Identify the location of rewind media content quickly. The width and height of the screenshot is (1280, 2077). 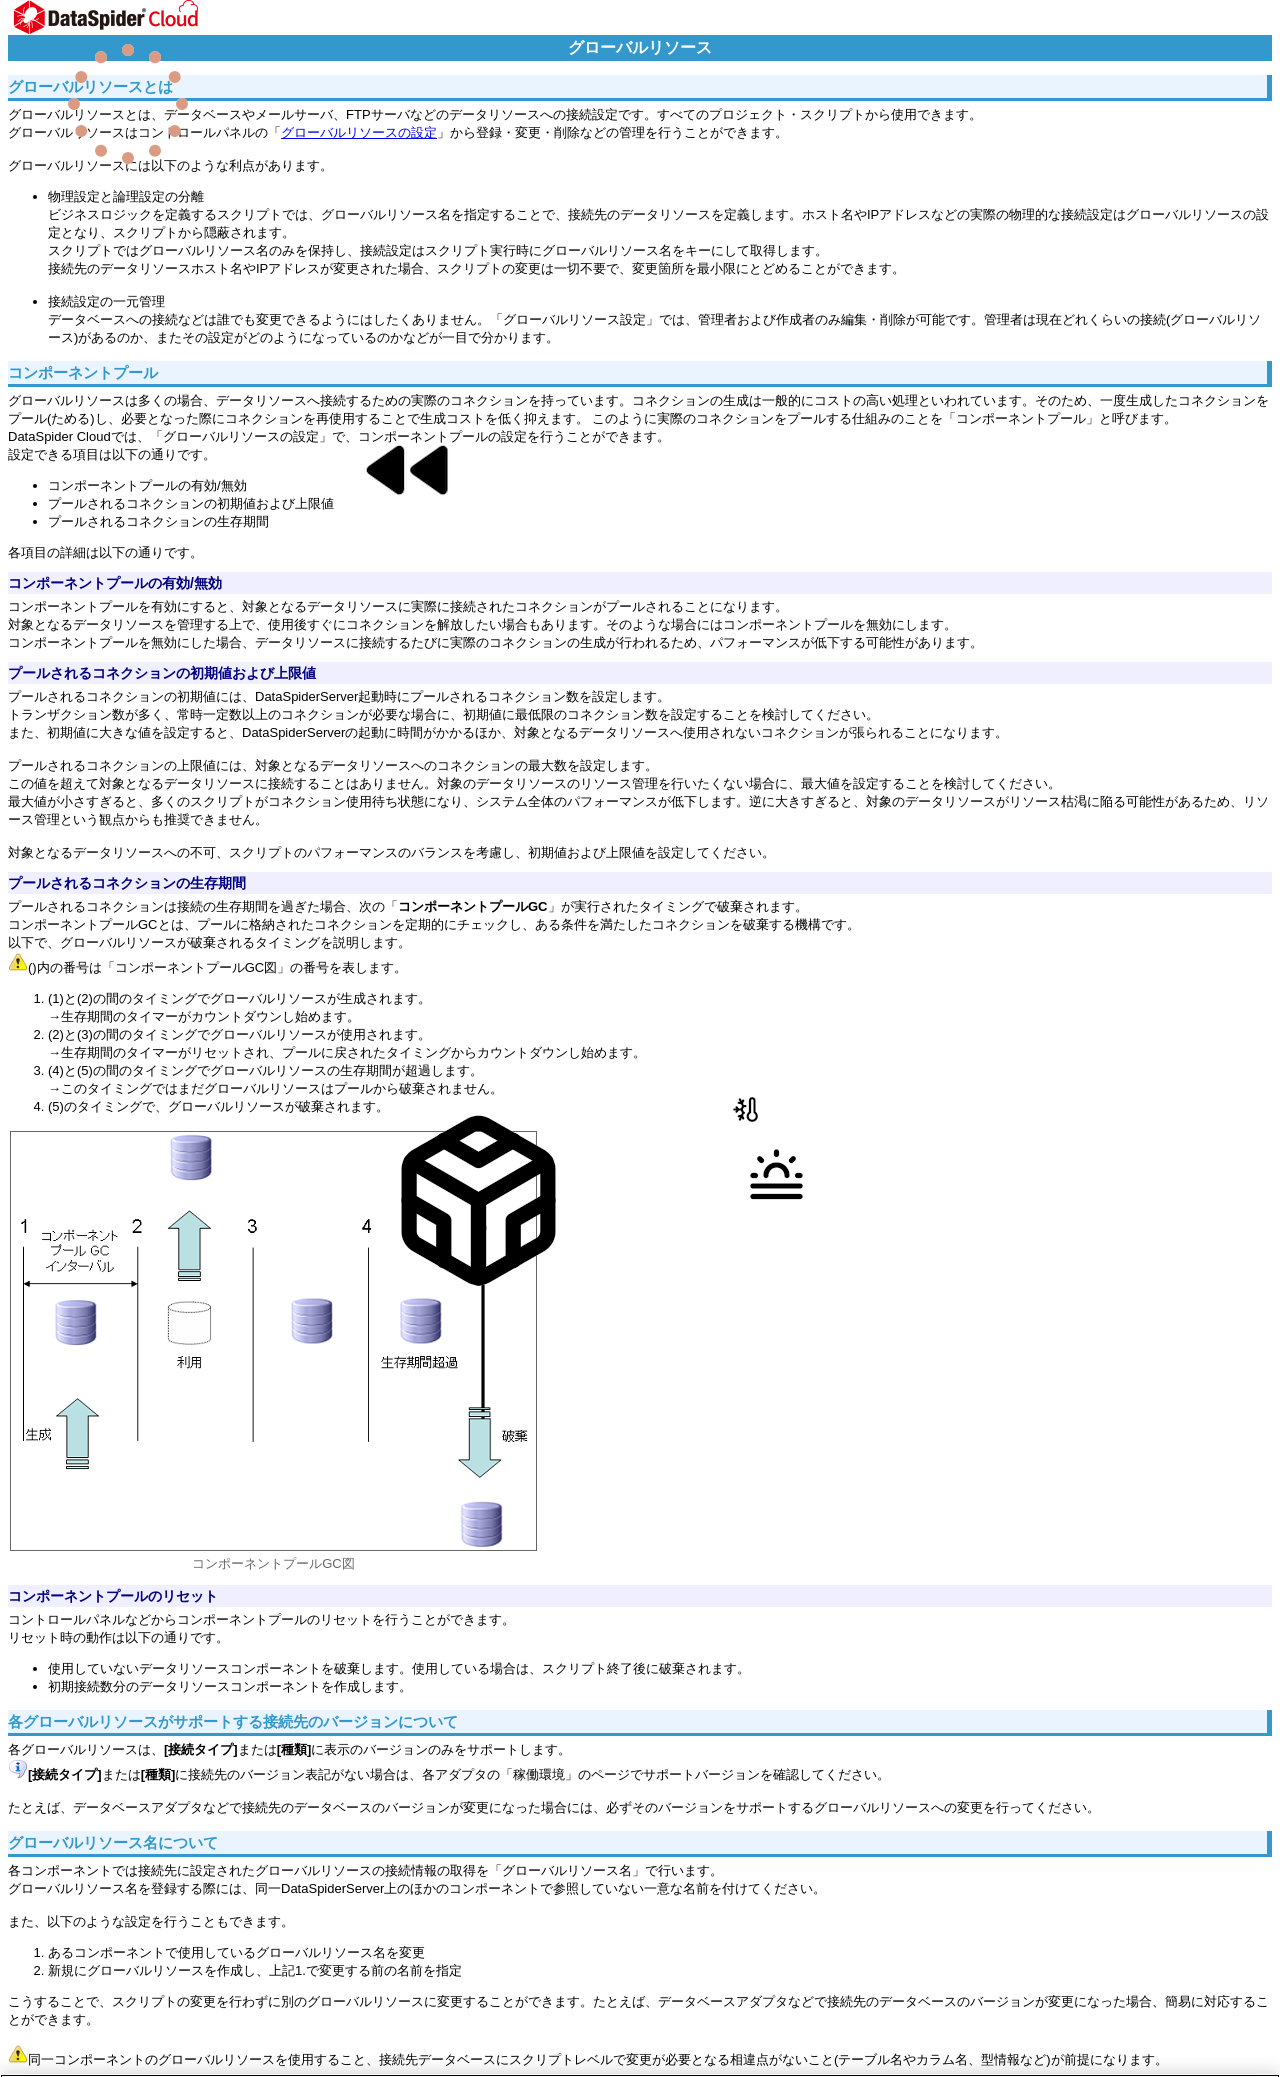
(409, 470).